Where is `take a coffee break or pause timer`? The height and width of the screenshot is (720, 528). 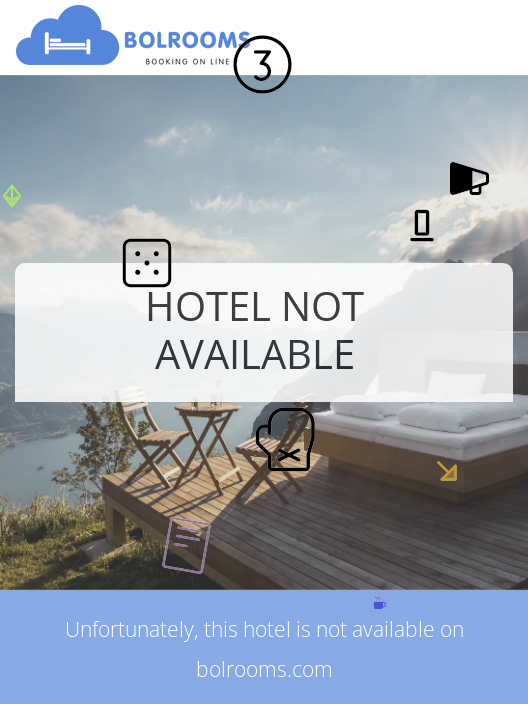
take a coffee break or pause timer is located at coordinates (379, 603).